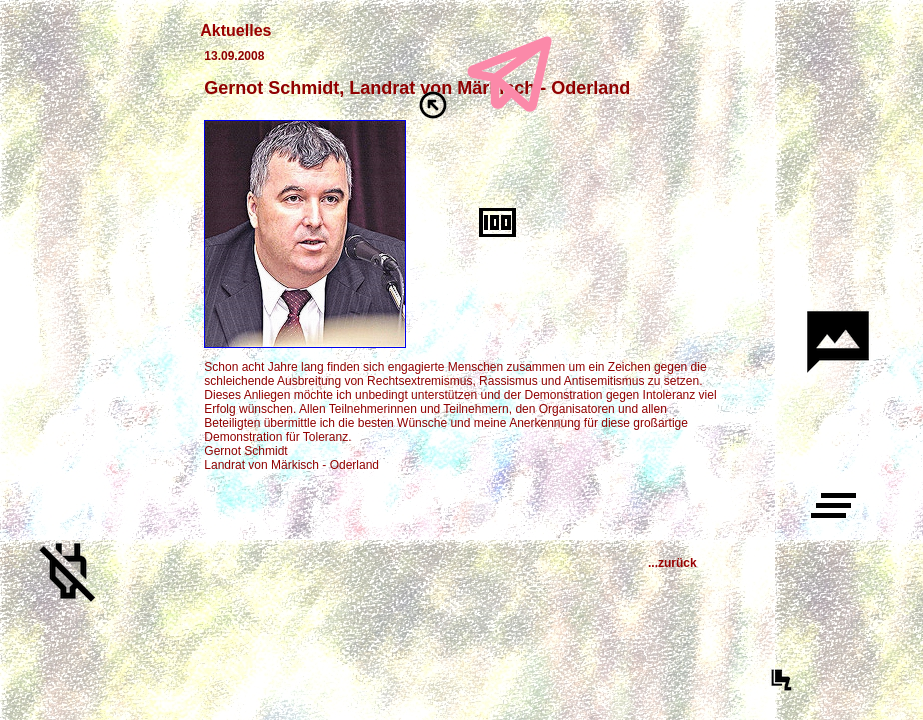 The width and height of the screenshot is (923, 720). Describe the element at coordinates (838, 342) in the screenshot. I see `indicates a multimedia message (MMS)` at that location.